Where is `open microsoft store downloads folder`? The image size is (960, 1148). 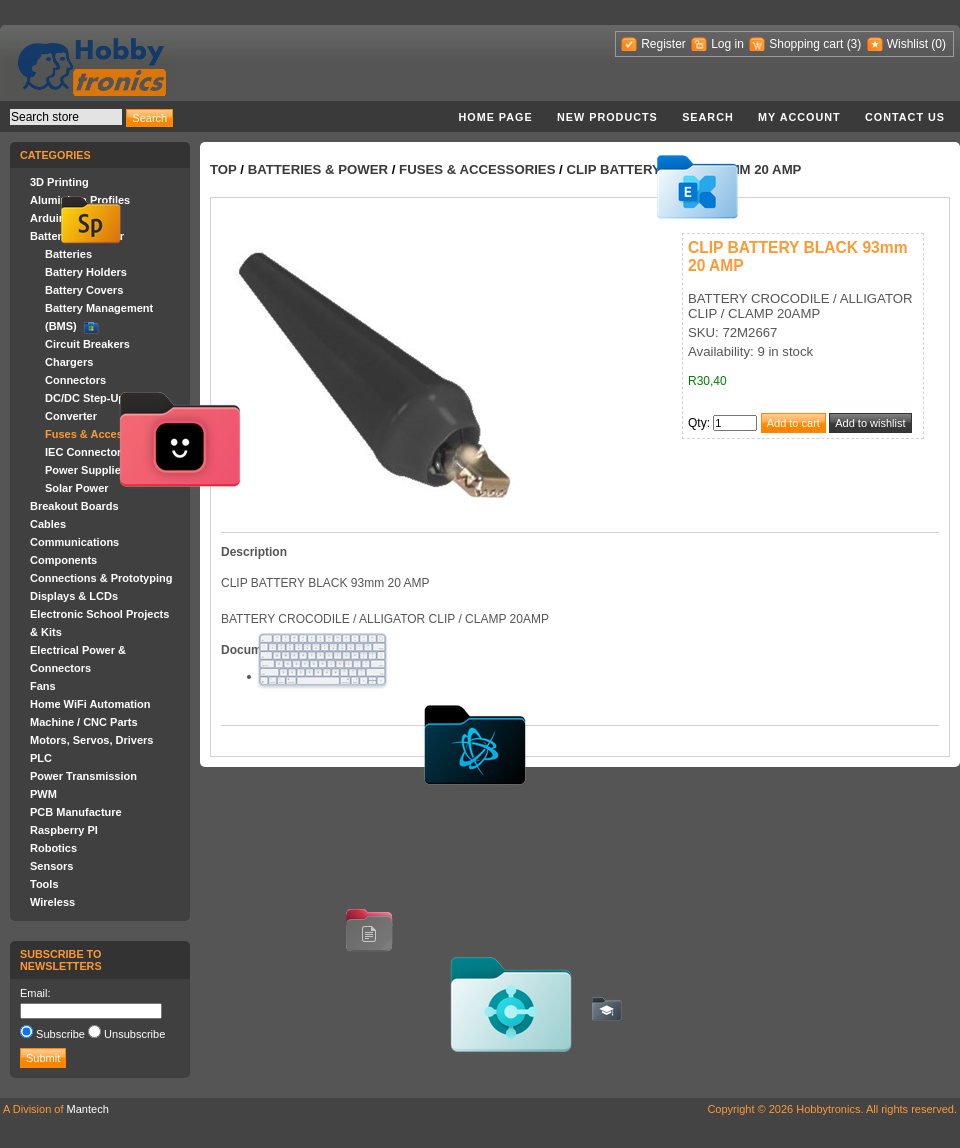
open microsoft store downloads folder is located at coordinates (91, 328).